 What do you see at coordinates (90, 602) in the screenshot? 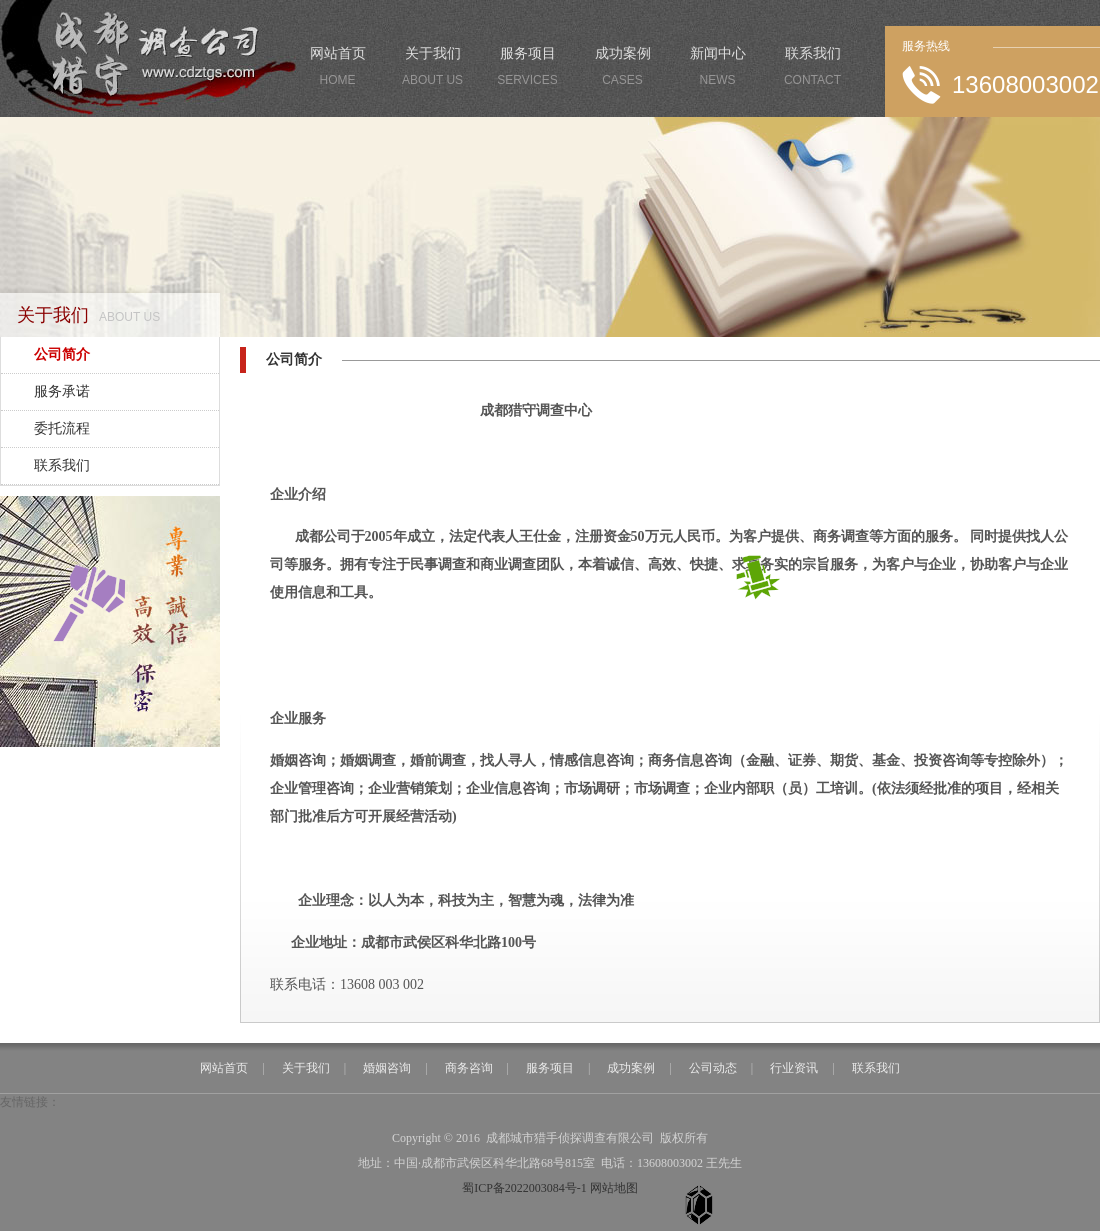
I see `stone age or primitive tool category in a crafting game` at bounding box center [90, 602].